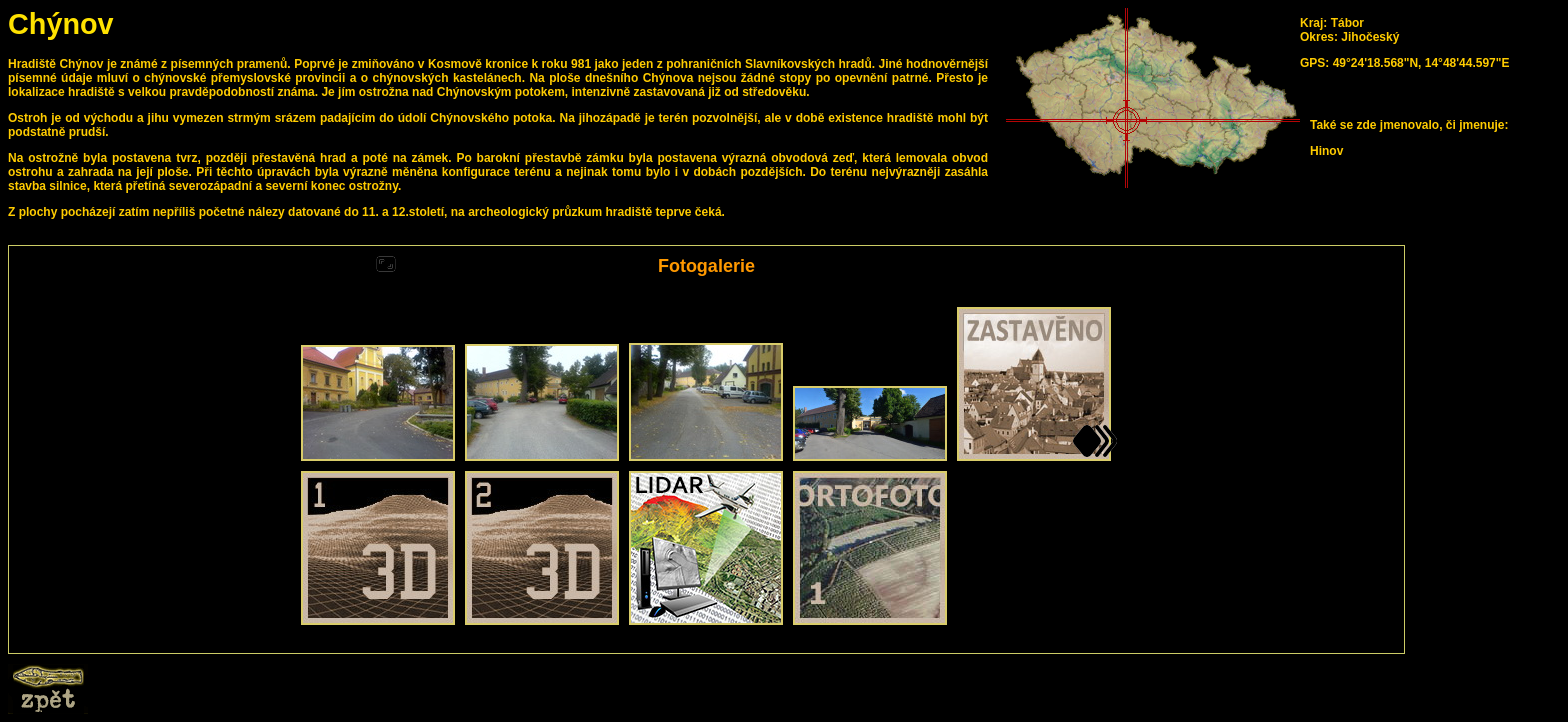  I want to click on adjust image or video aspect ratio, so click(386, 264).